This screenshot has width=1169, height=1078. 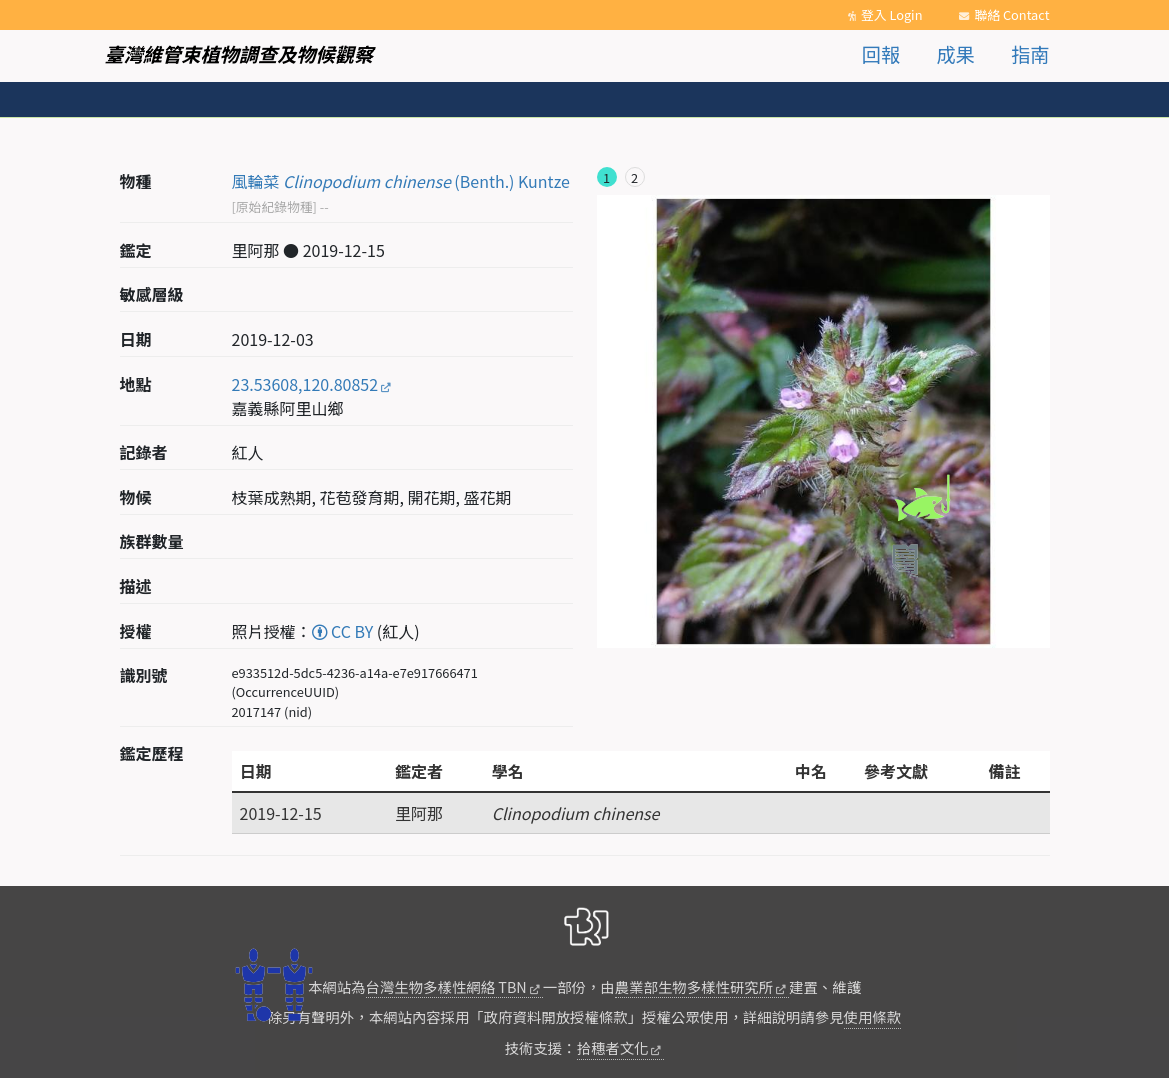 I want to click on access fishing mini-game or activity, so click(x=923, y=501).